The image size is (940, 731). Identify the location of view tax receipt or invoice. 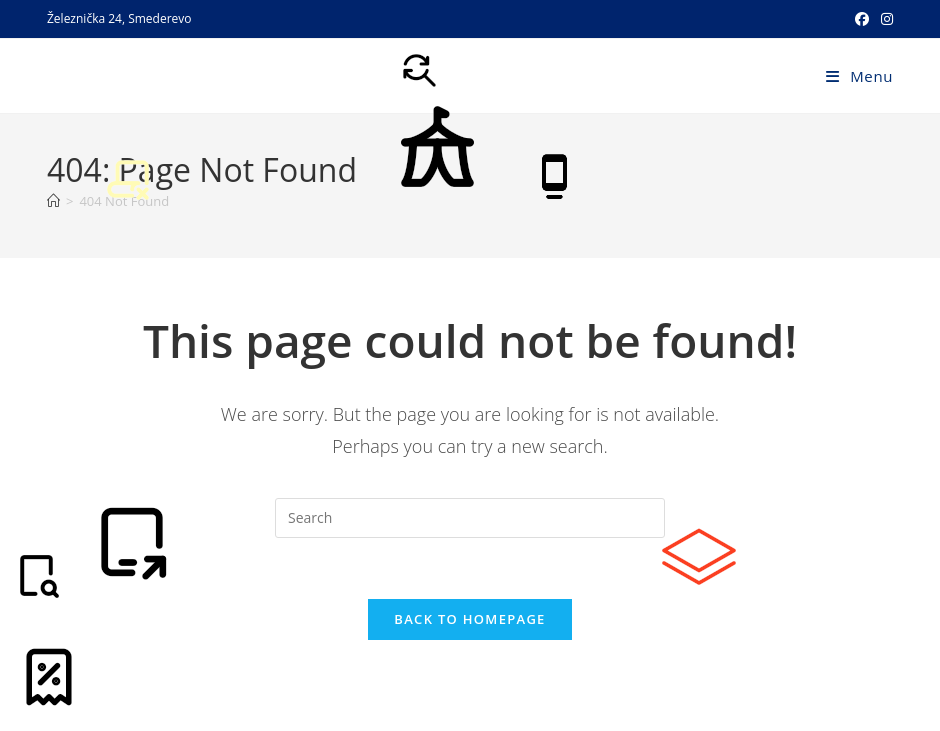
(49, 677).